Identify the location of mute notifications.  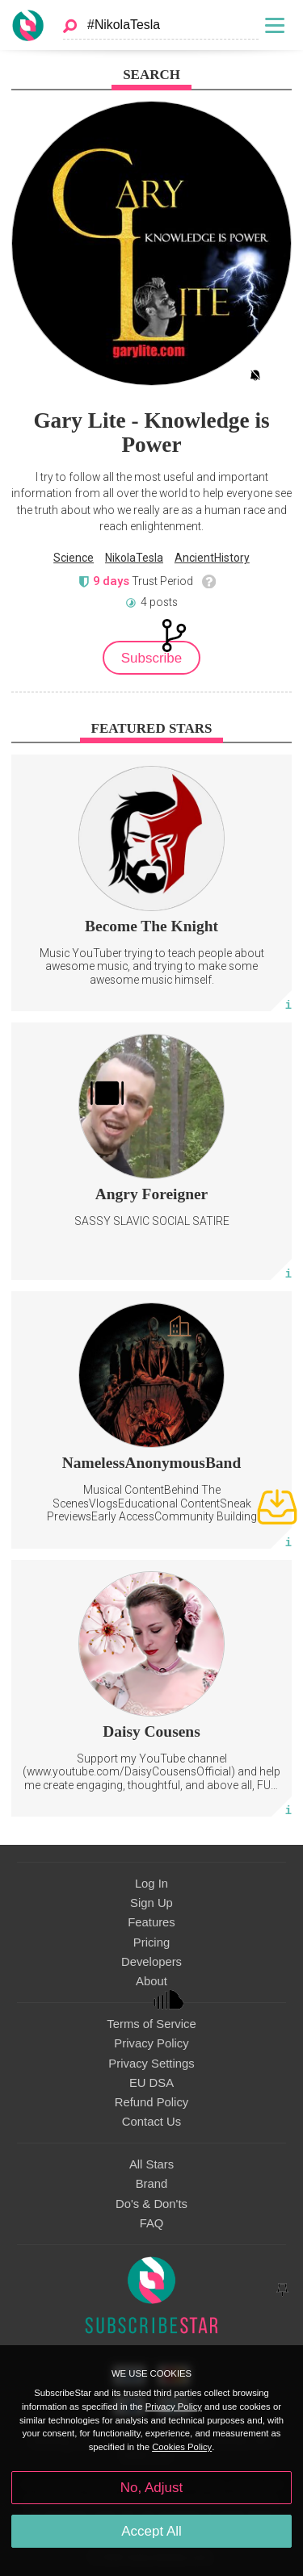
(255, 375).